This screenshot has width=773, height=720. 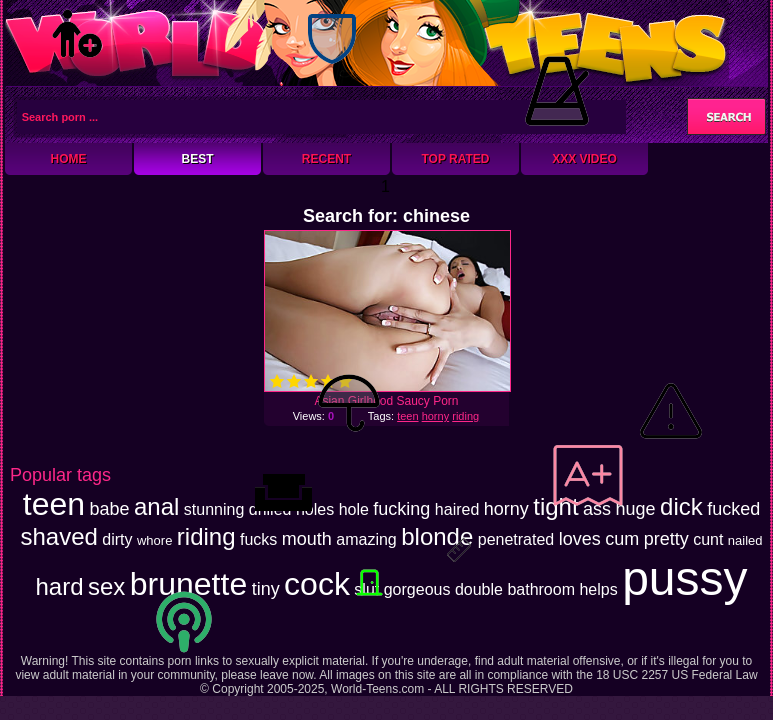 I want to click on access podcast library, so click(x=184, y=622).